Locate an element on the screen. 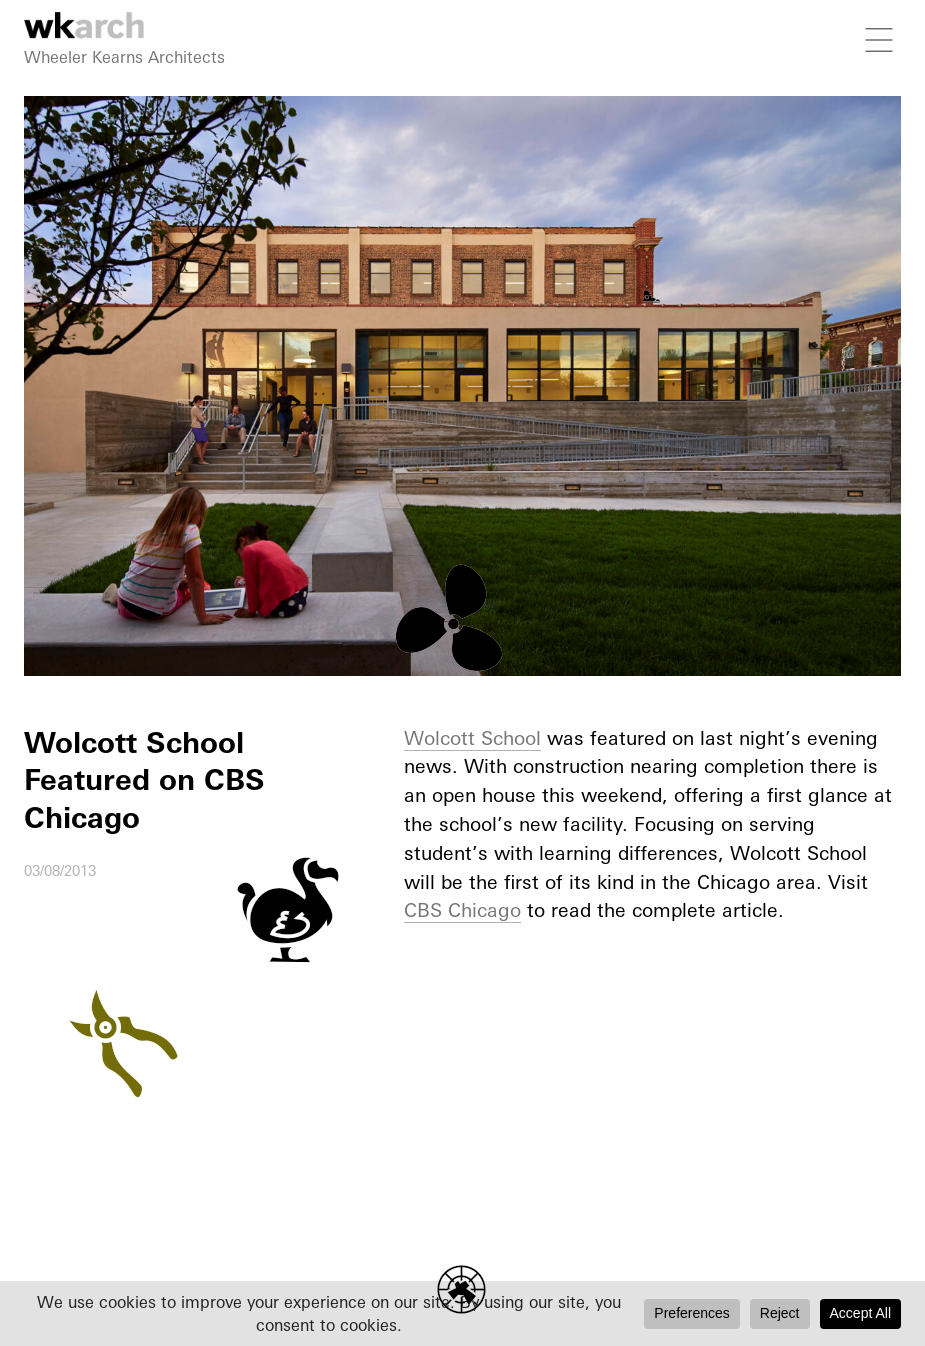 This screenshot has height=1346, width=925. access gardening or pruning tools is located at coordinates (123, 1043).